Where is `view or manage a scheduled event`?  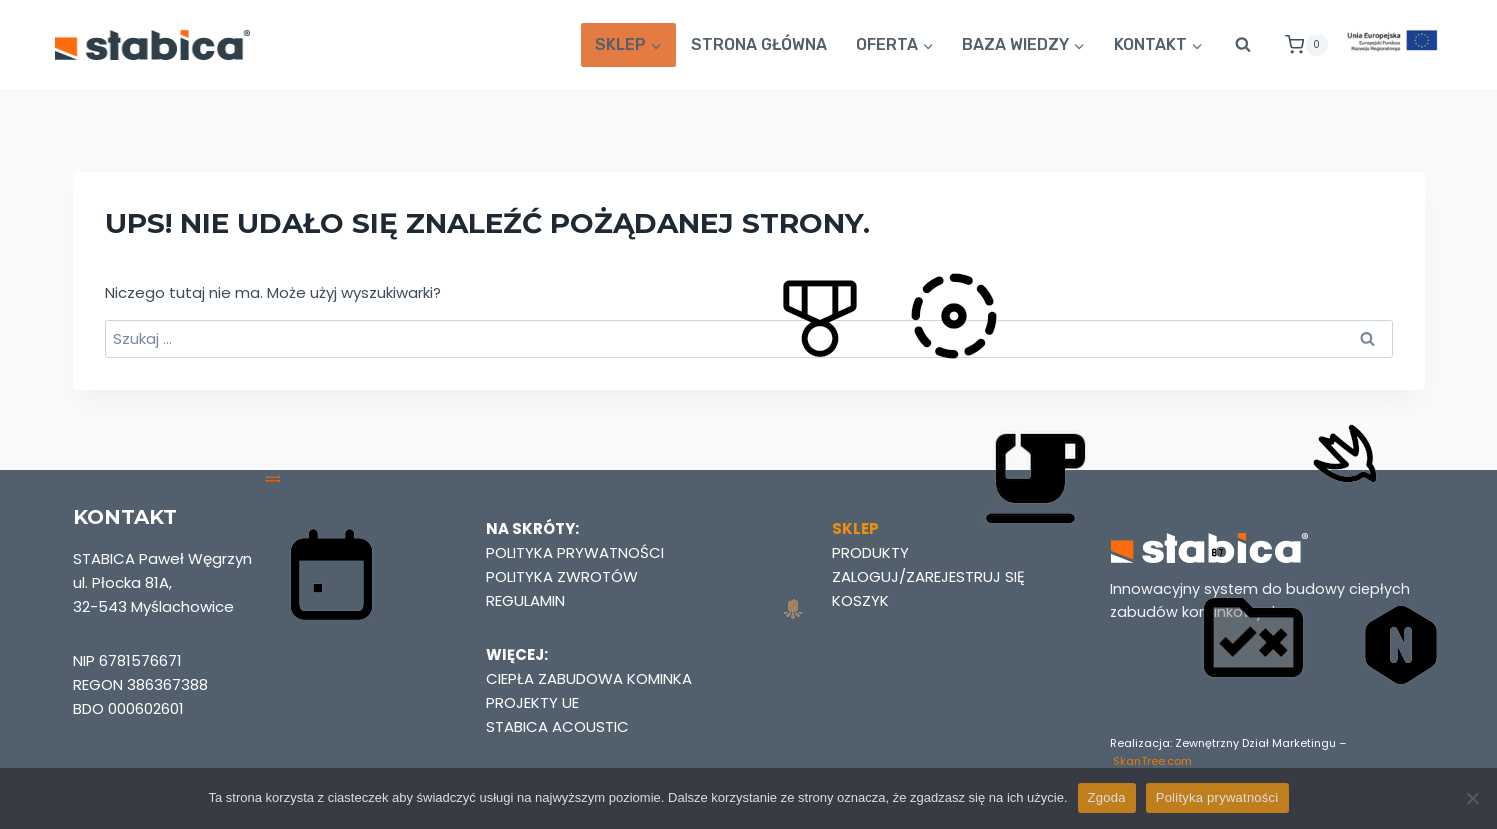
view or manage a scheduled event is located at coordinates (331, 574).